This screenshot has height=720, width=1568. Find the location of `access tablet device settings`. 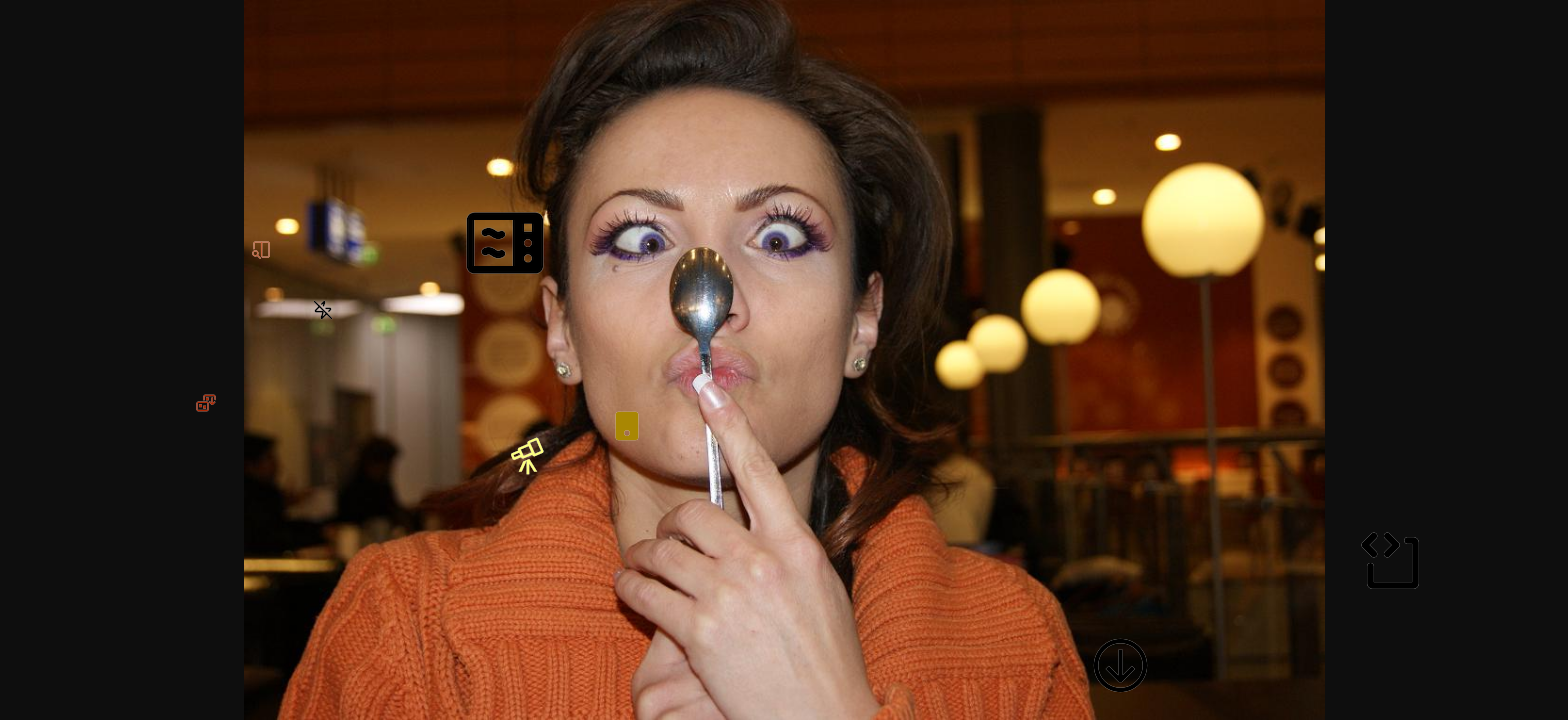

access tablet device settings is located at coordinates (627, 426).